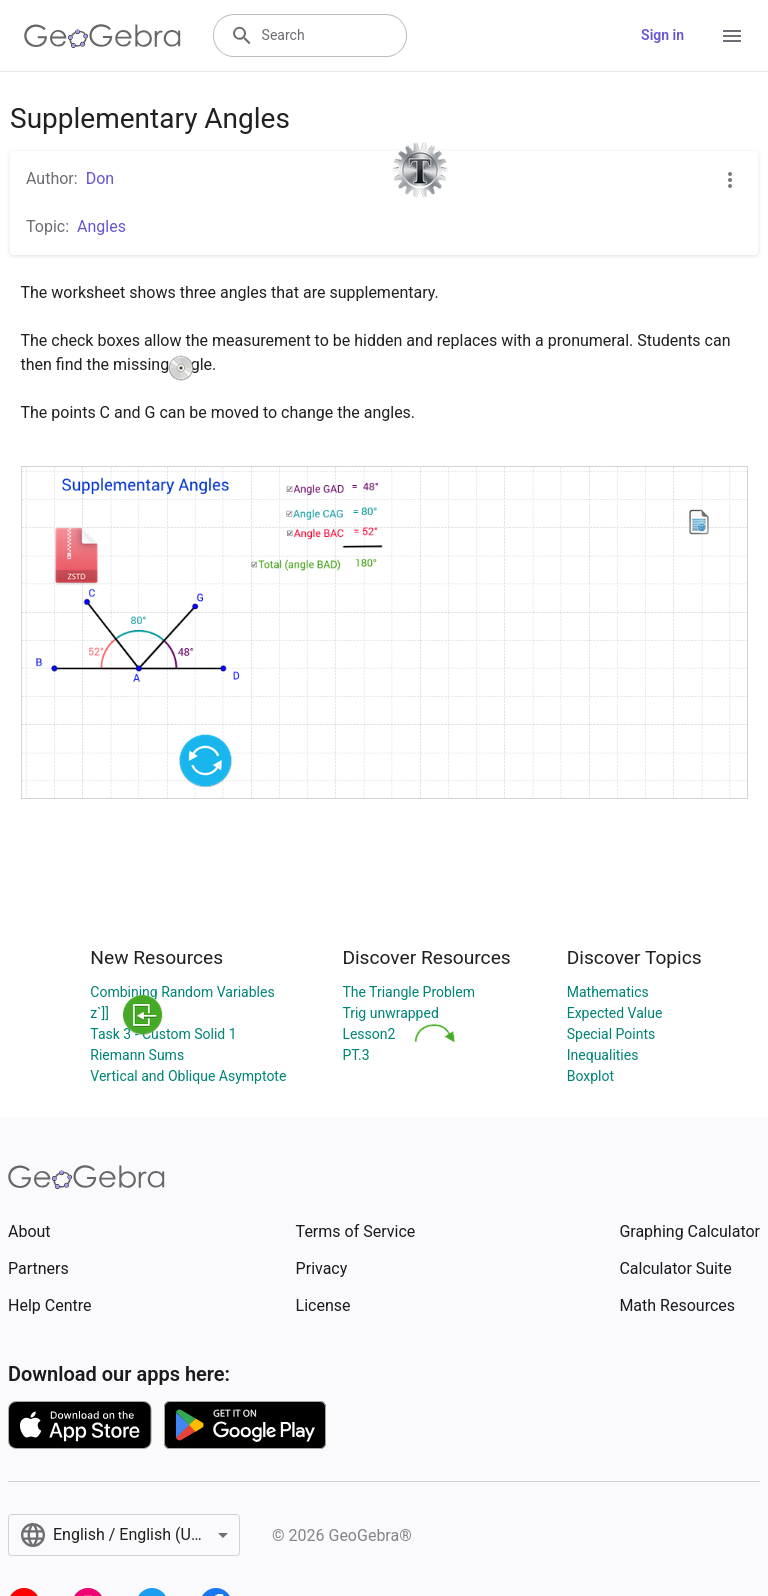 This screenshot has width=768, height=1596. Describe the element at coordinates (76, 556) in the screenshot. I see `a zstd-compressed tar archive file` at that location.